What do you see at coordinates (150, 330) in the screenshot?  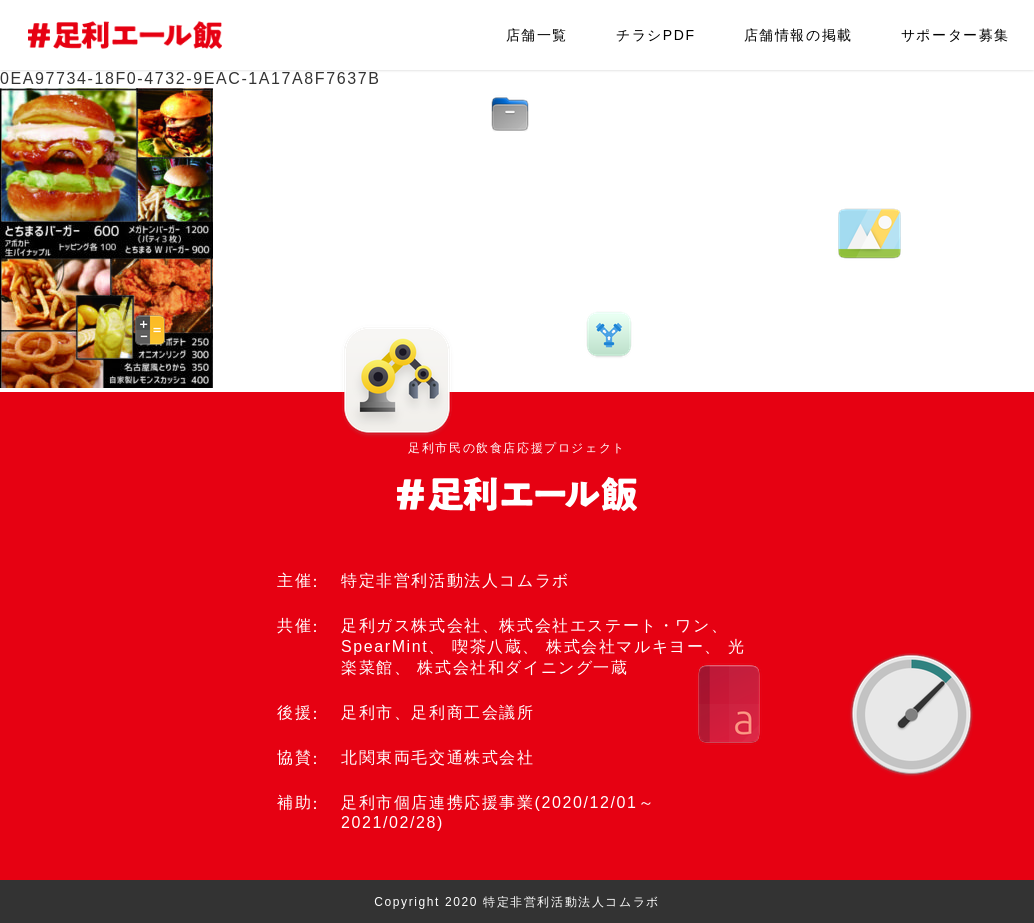 I see `open the calculator app` at bounding box center [150, 330].